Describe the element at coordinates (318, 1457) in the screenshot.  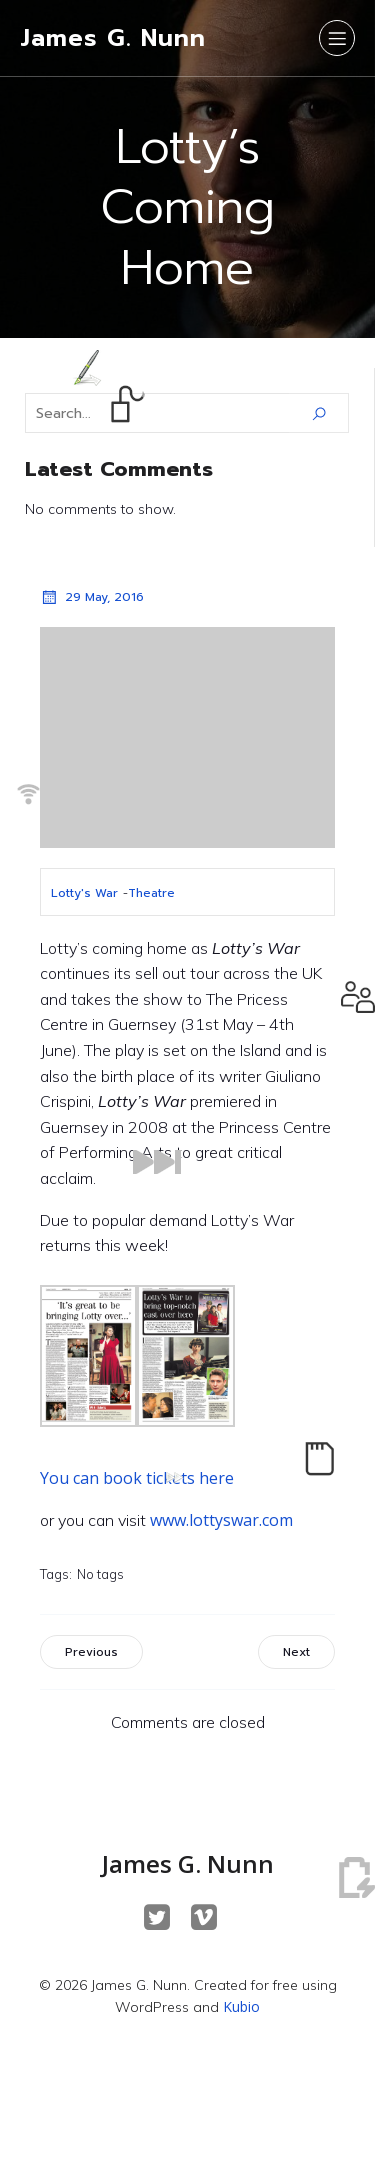
I see `access removable storage device` at that location.